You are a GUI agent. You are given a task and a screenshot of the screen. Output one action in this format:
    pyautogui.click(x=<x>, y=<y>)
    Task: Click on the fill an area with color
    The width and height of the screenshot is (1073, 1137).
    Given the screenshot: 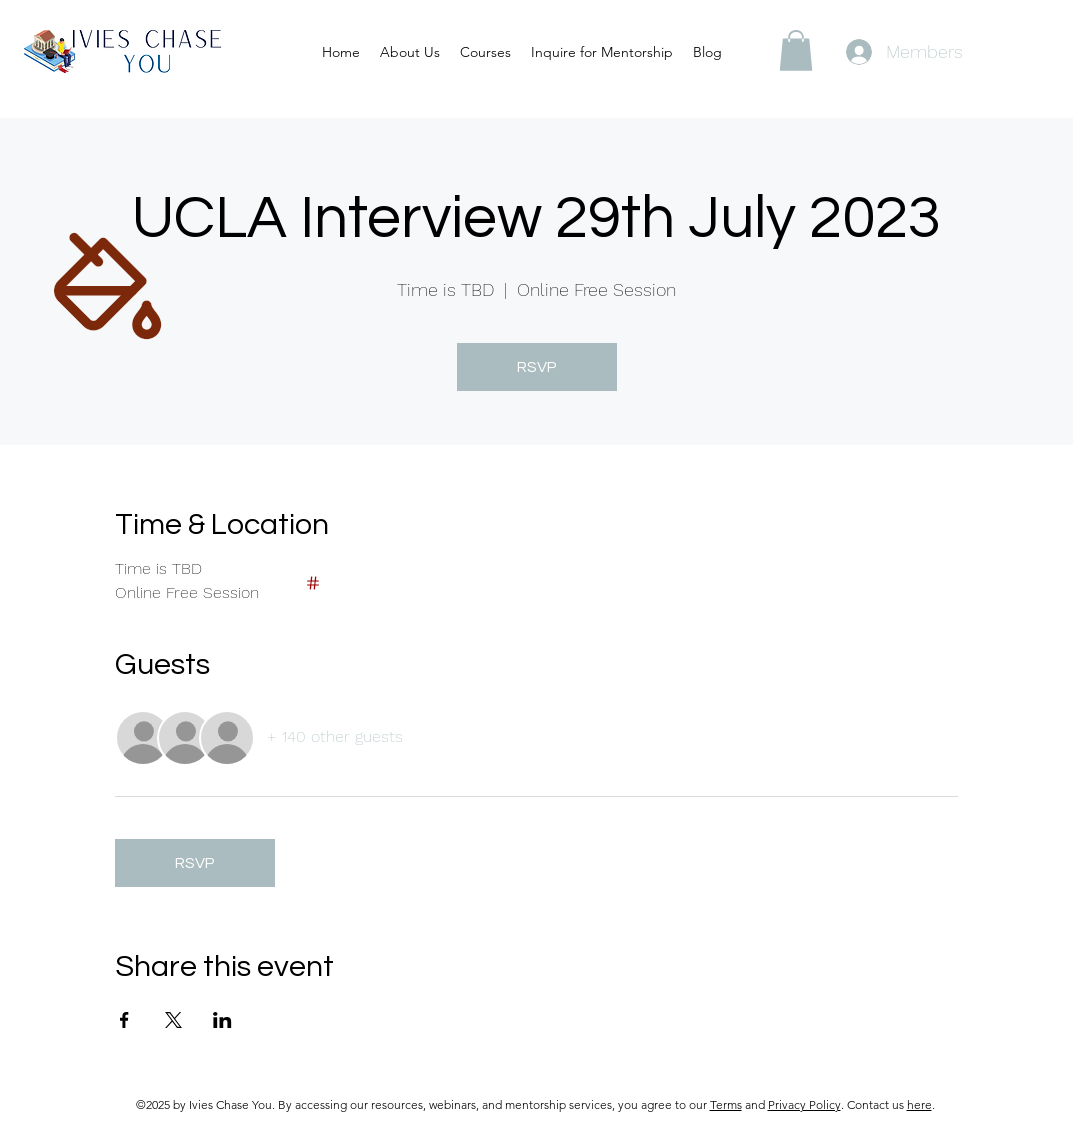 What is the action you would take?
    pyautogui.click(x=108, y=286)
    